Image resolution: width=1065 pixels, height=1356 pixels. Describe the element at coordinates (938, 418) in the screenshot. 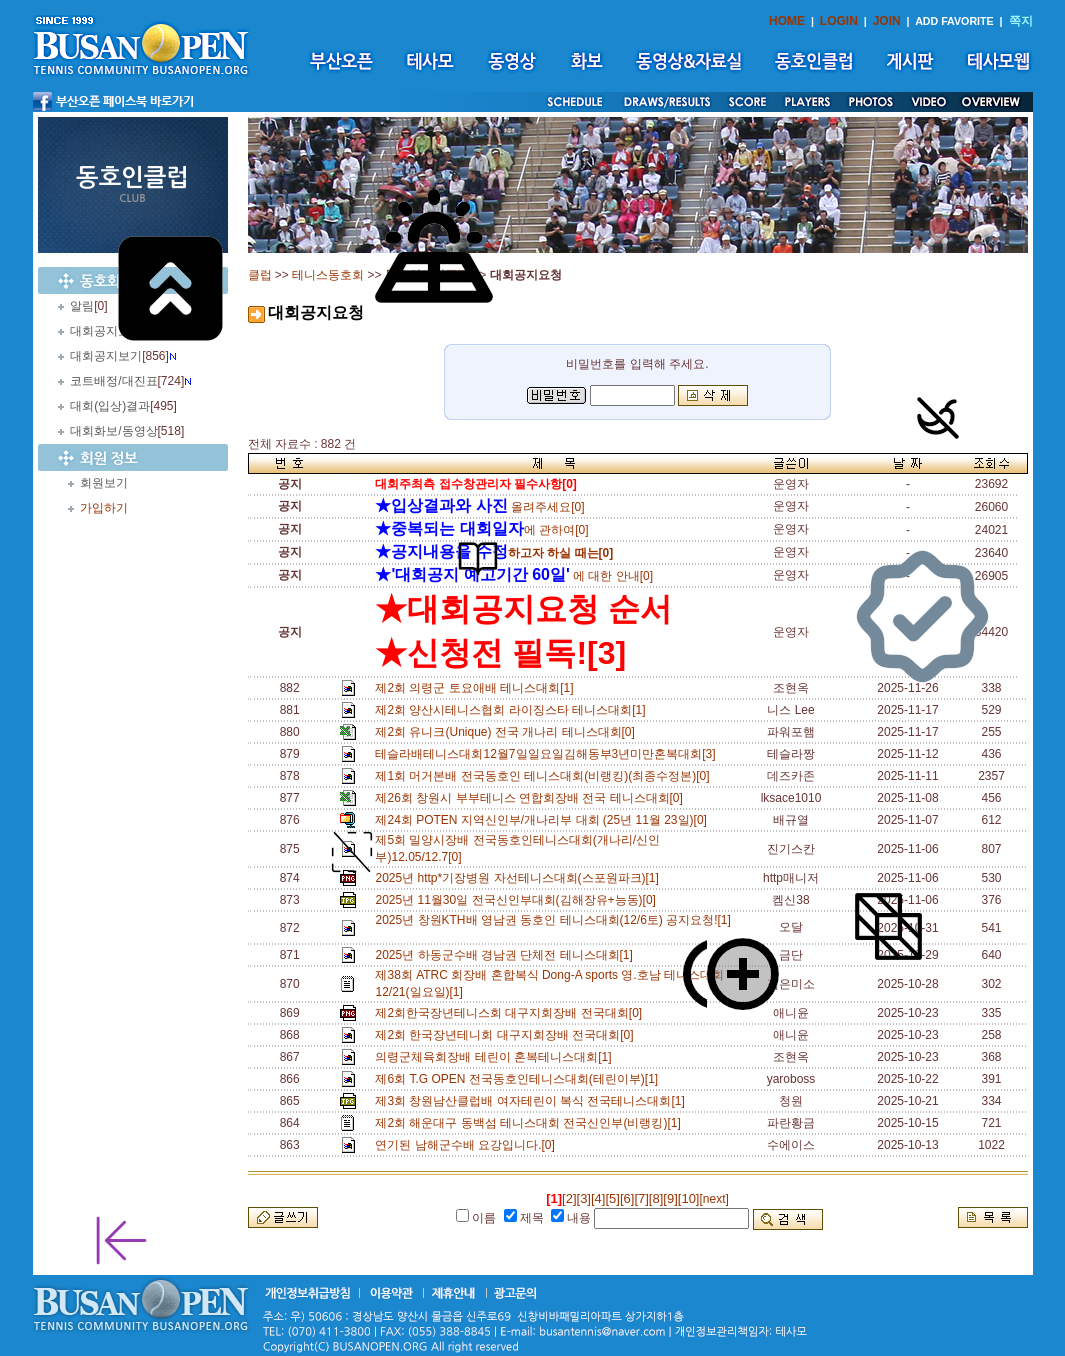

I see `disable spicy food filter` at that location.